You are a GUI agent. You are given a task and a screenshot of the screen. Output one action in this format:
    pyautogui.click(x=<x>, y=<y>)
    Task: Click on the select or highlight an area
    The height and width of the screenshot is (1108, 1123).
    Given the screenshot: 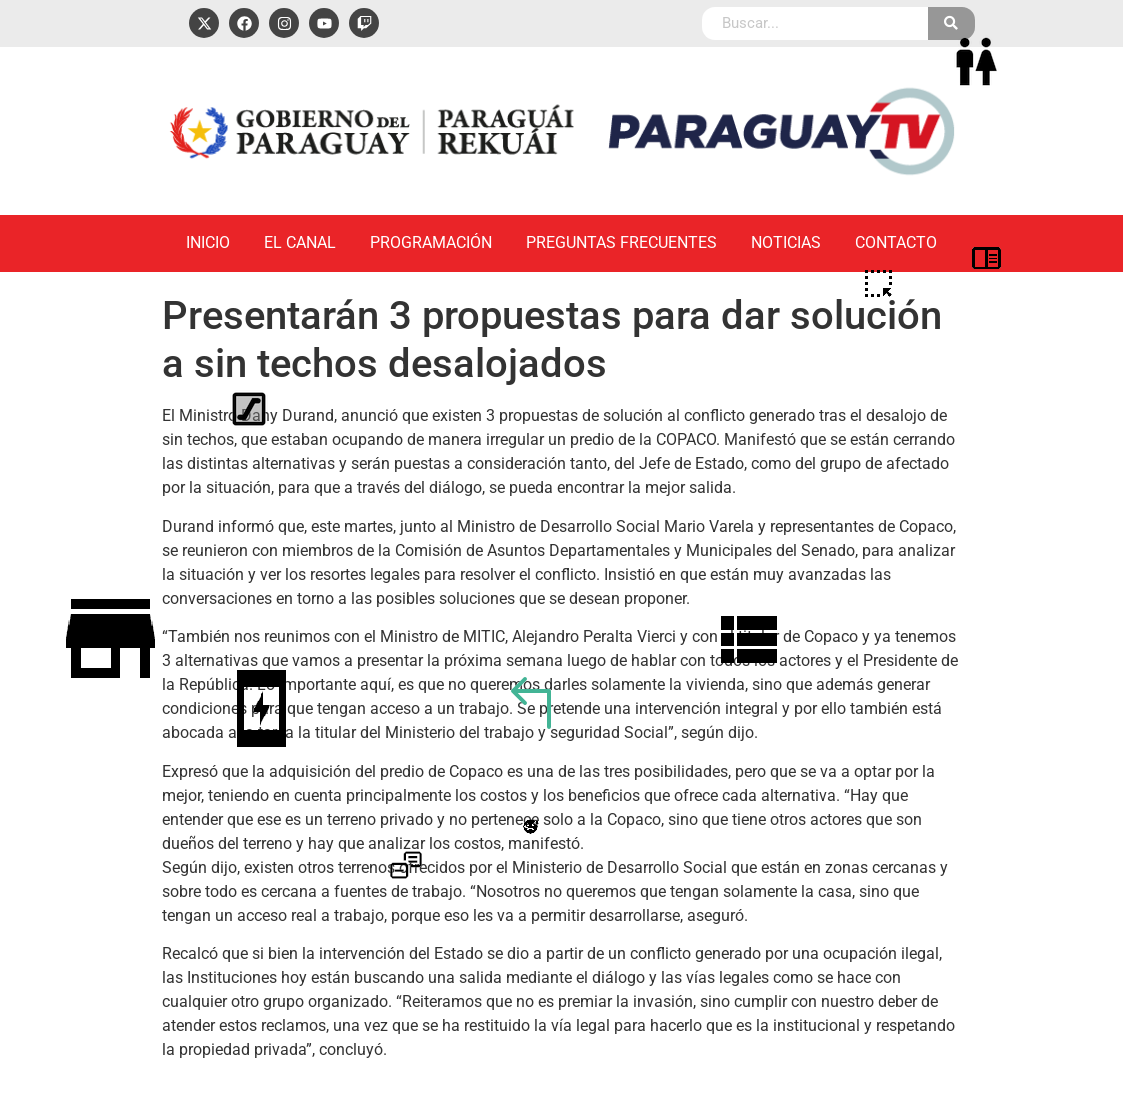 What is the action you would take?
    pyautogui.click(x=878, y=283)
    